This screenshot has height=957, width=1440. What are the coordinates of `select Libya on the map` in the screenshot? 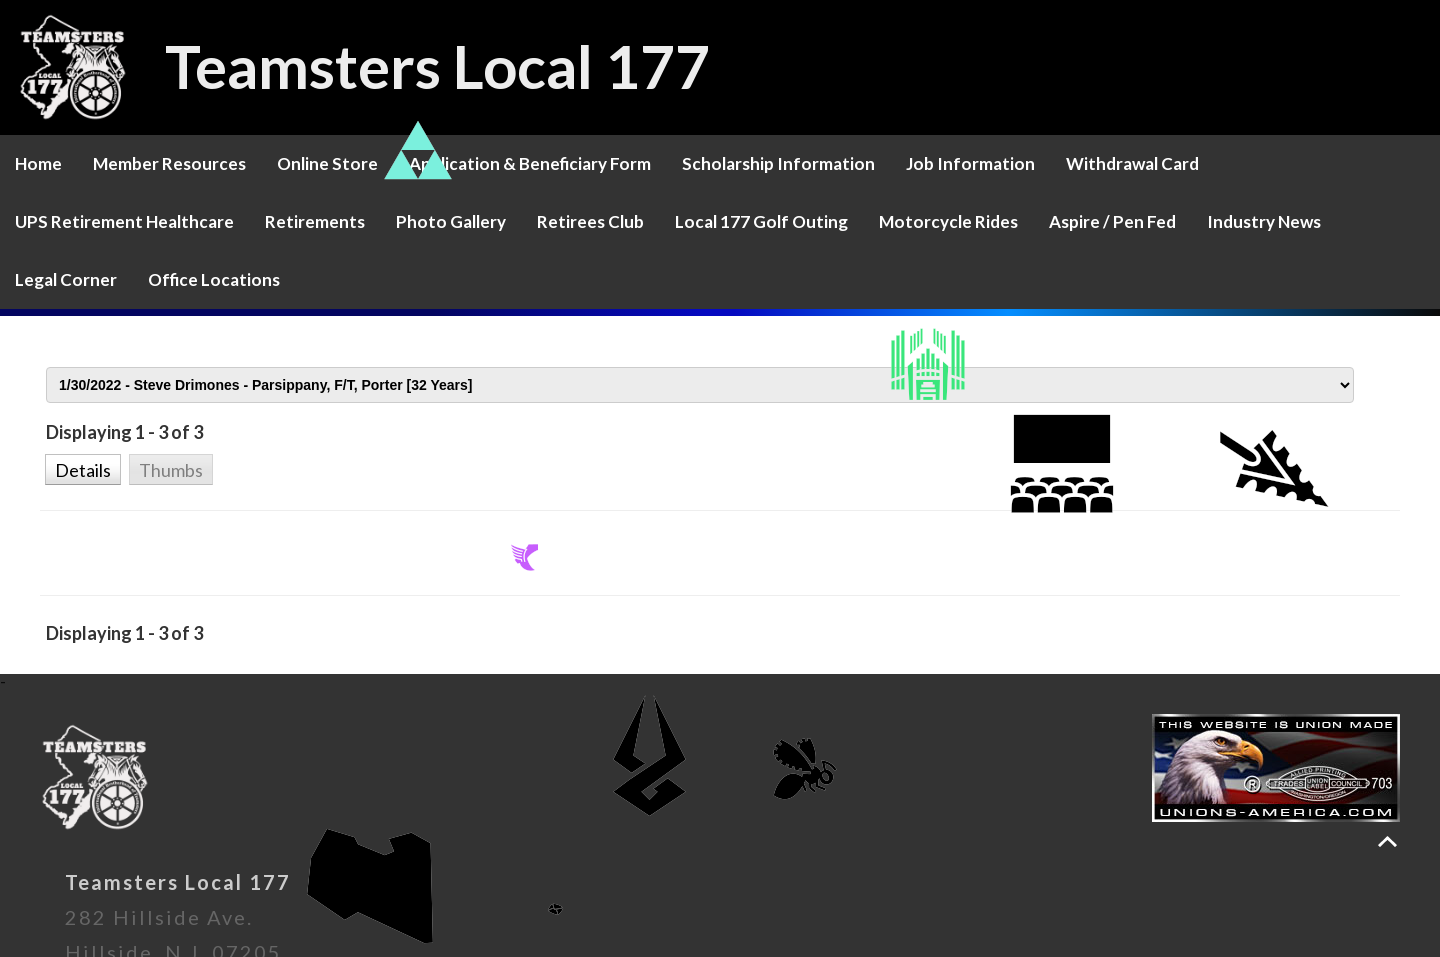 It's located at (370, 886).